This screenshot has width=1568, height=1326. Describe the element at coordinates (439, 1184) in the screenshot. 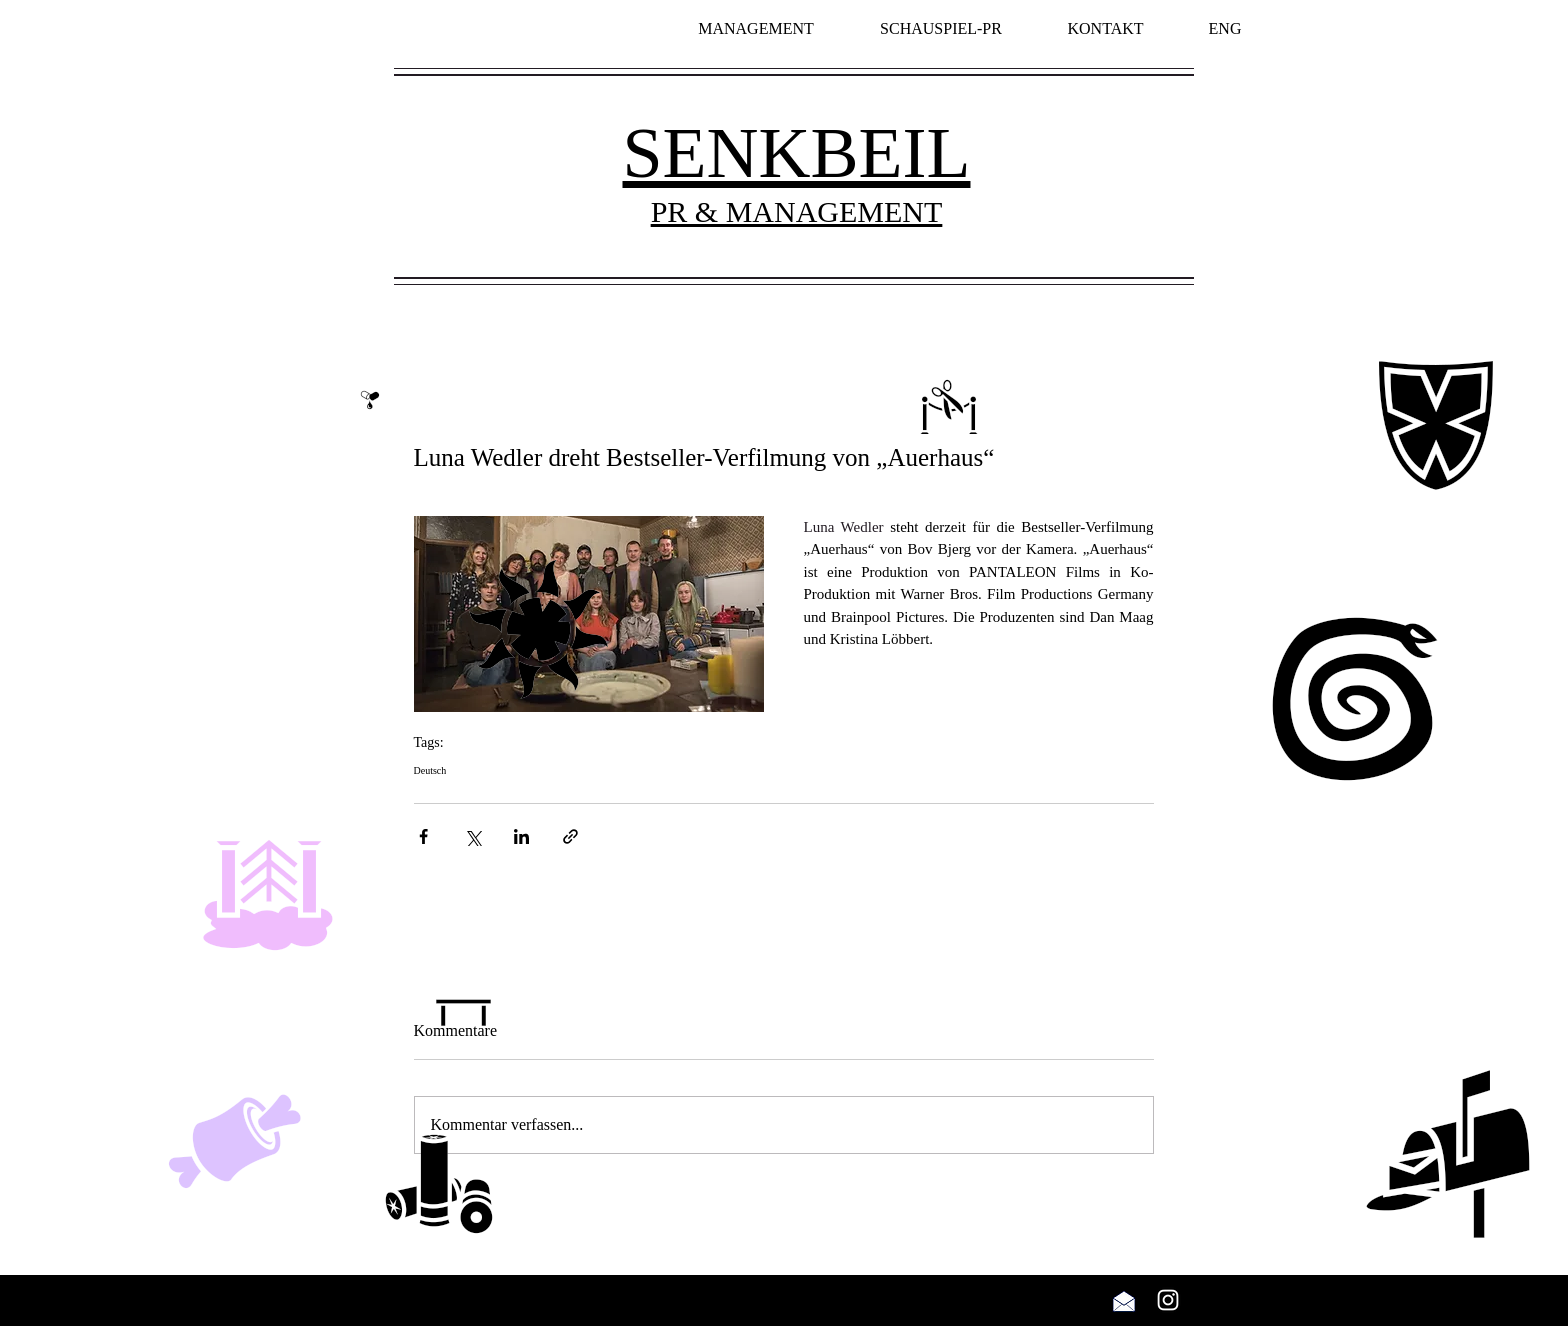

I see `select shotgun ammo type` at that location.